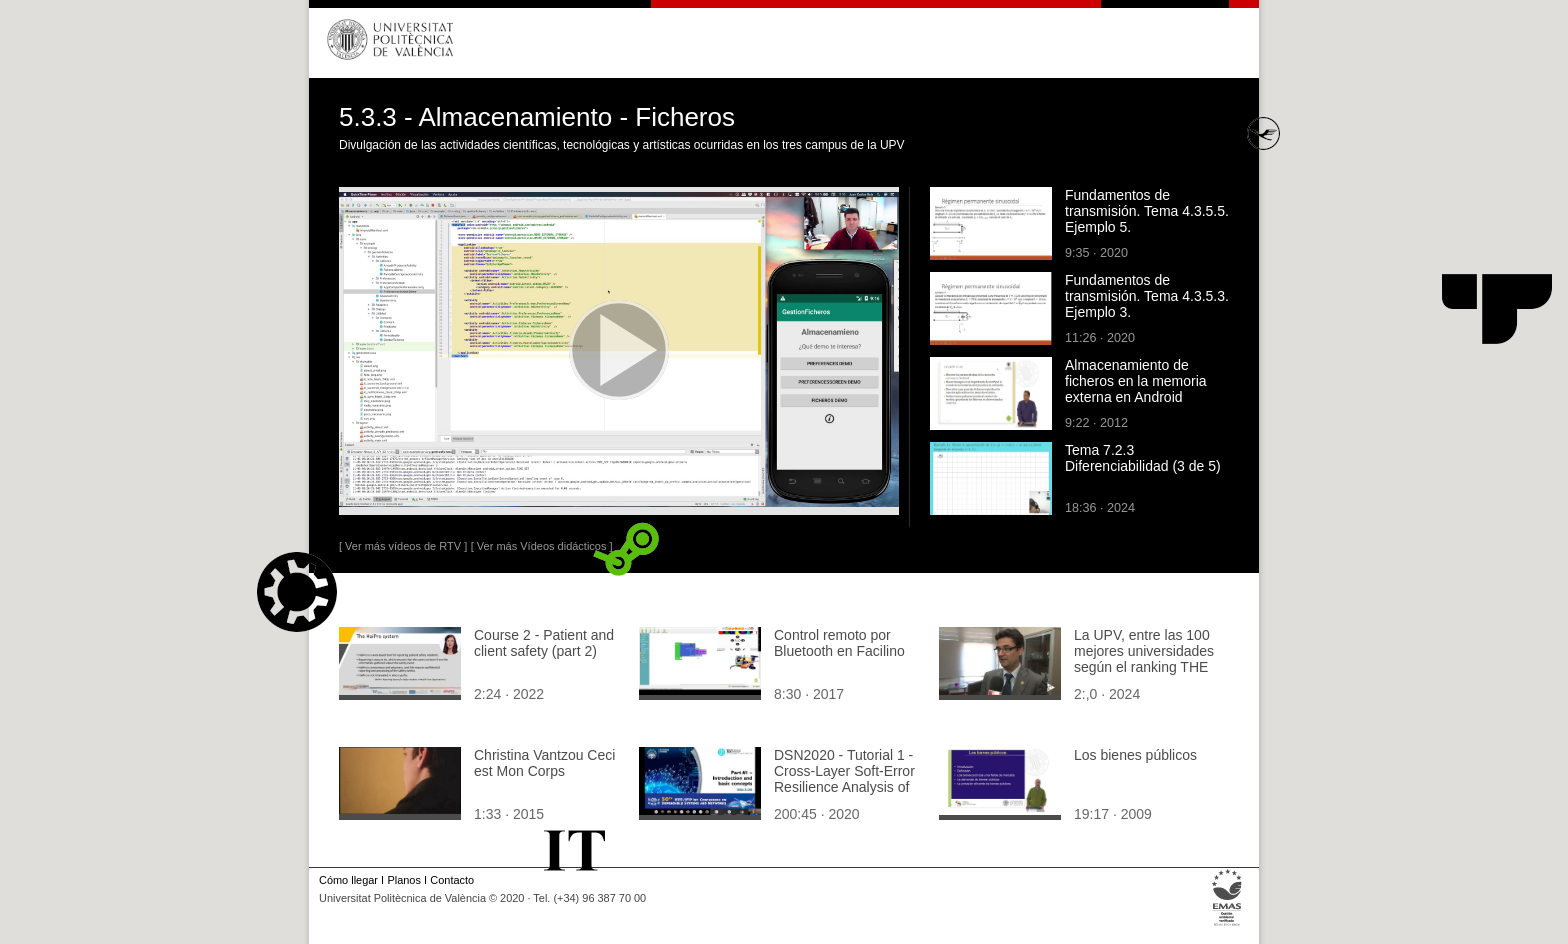 This screenshot has width=1568, height=944. I want to click on open Steam gaming platform, so click(626, 548).